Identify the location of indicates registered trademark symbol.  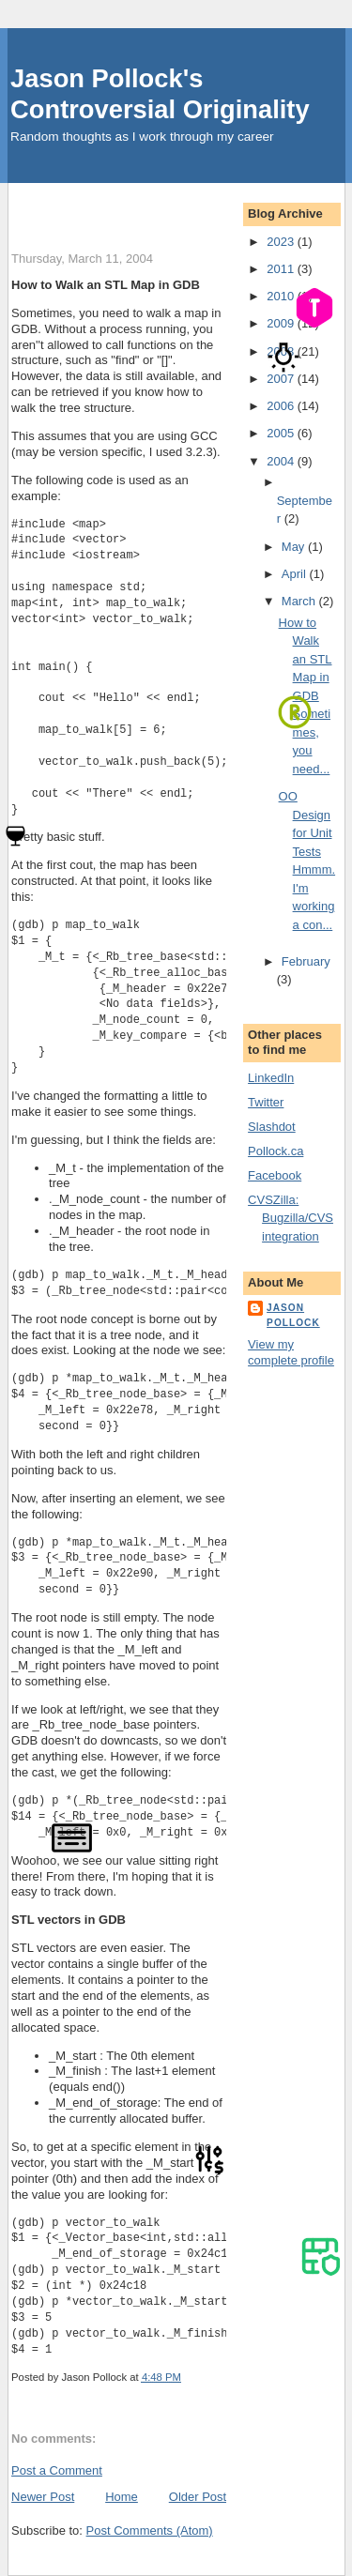
(295, 712).